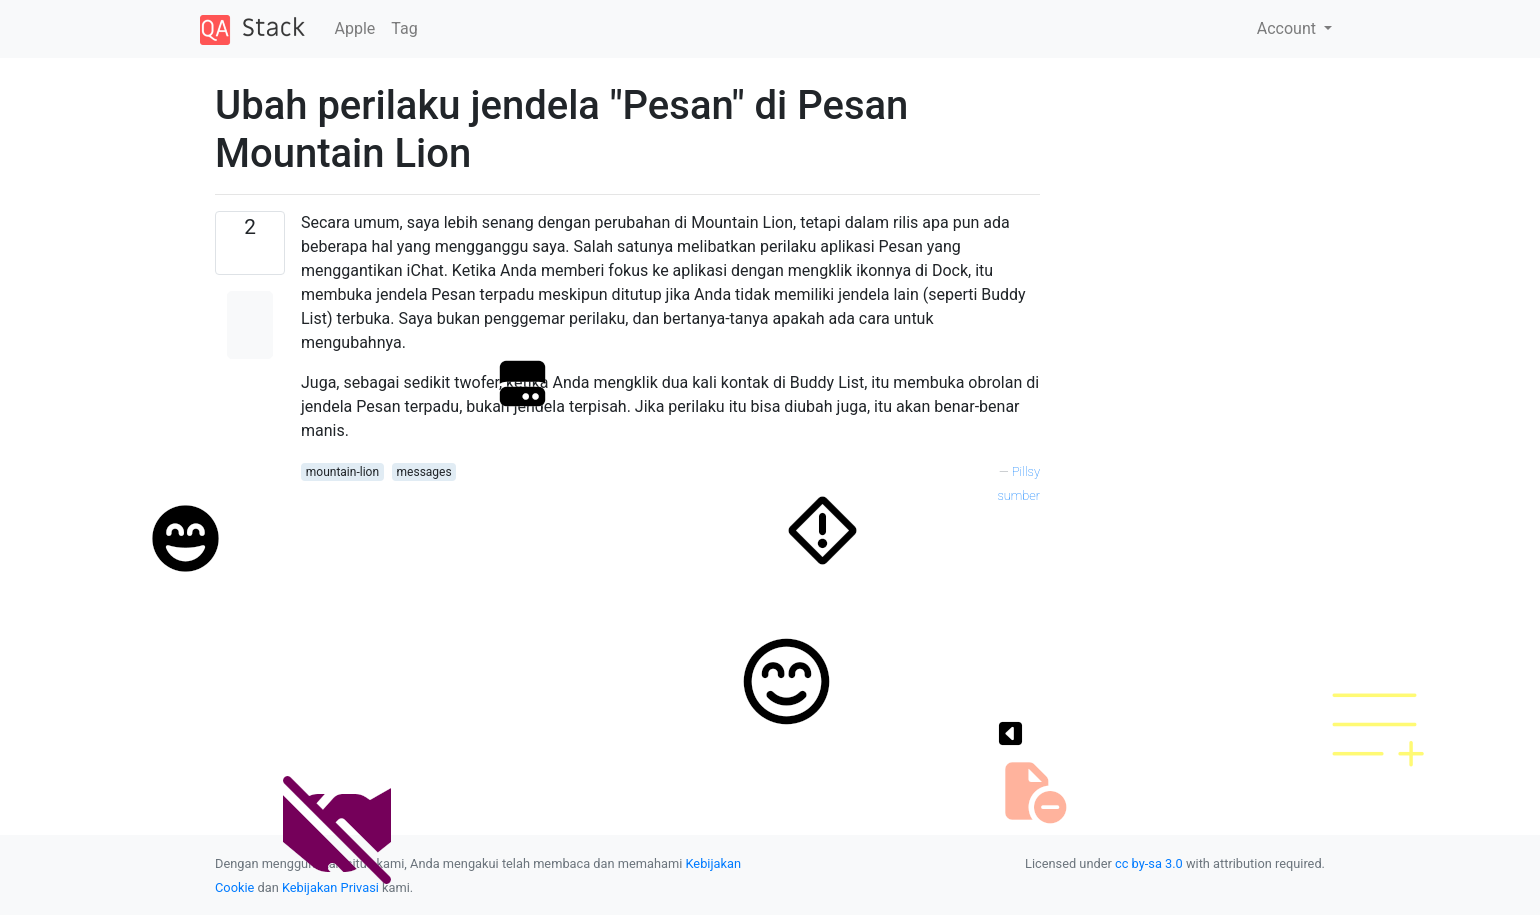 This screenshot has height=915, width=1540. What do you see at coordinates (185, 538) in the screenshot?
I see `add a reaction to a message` at bounding box center [185, 538].